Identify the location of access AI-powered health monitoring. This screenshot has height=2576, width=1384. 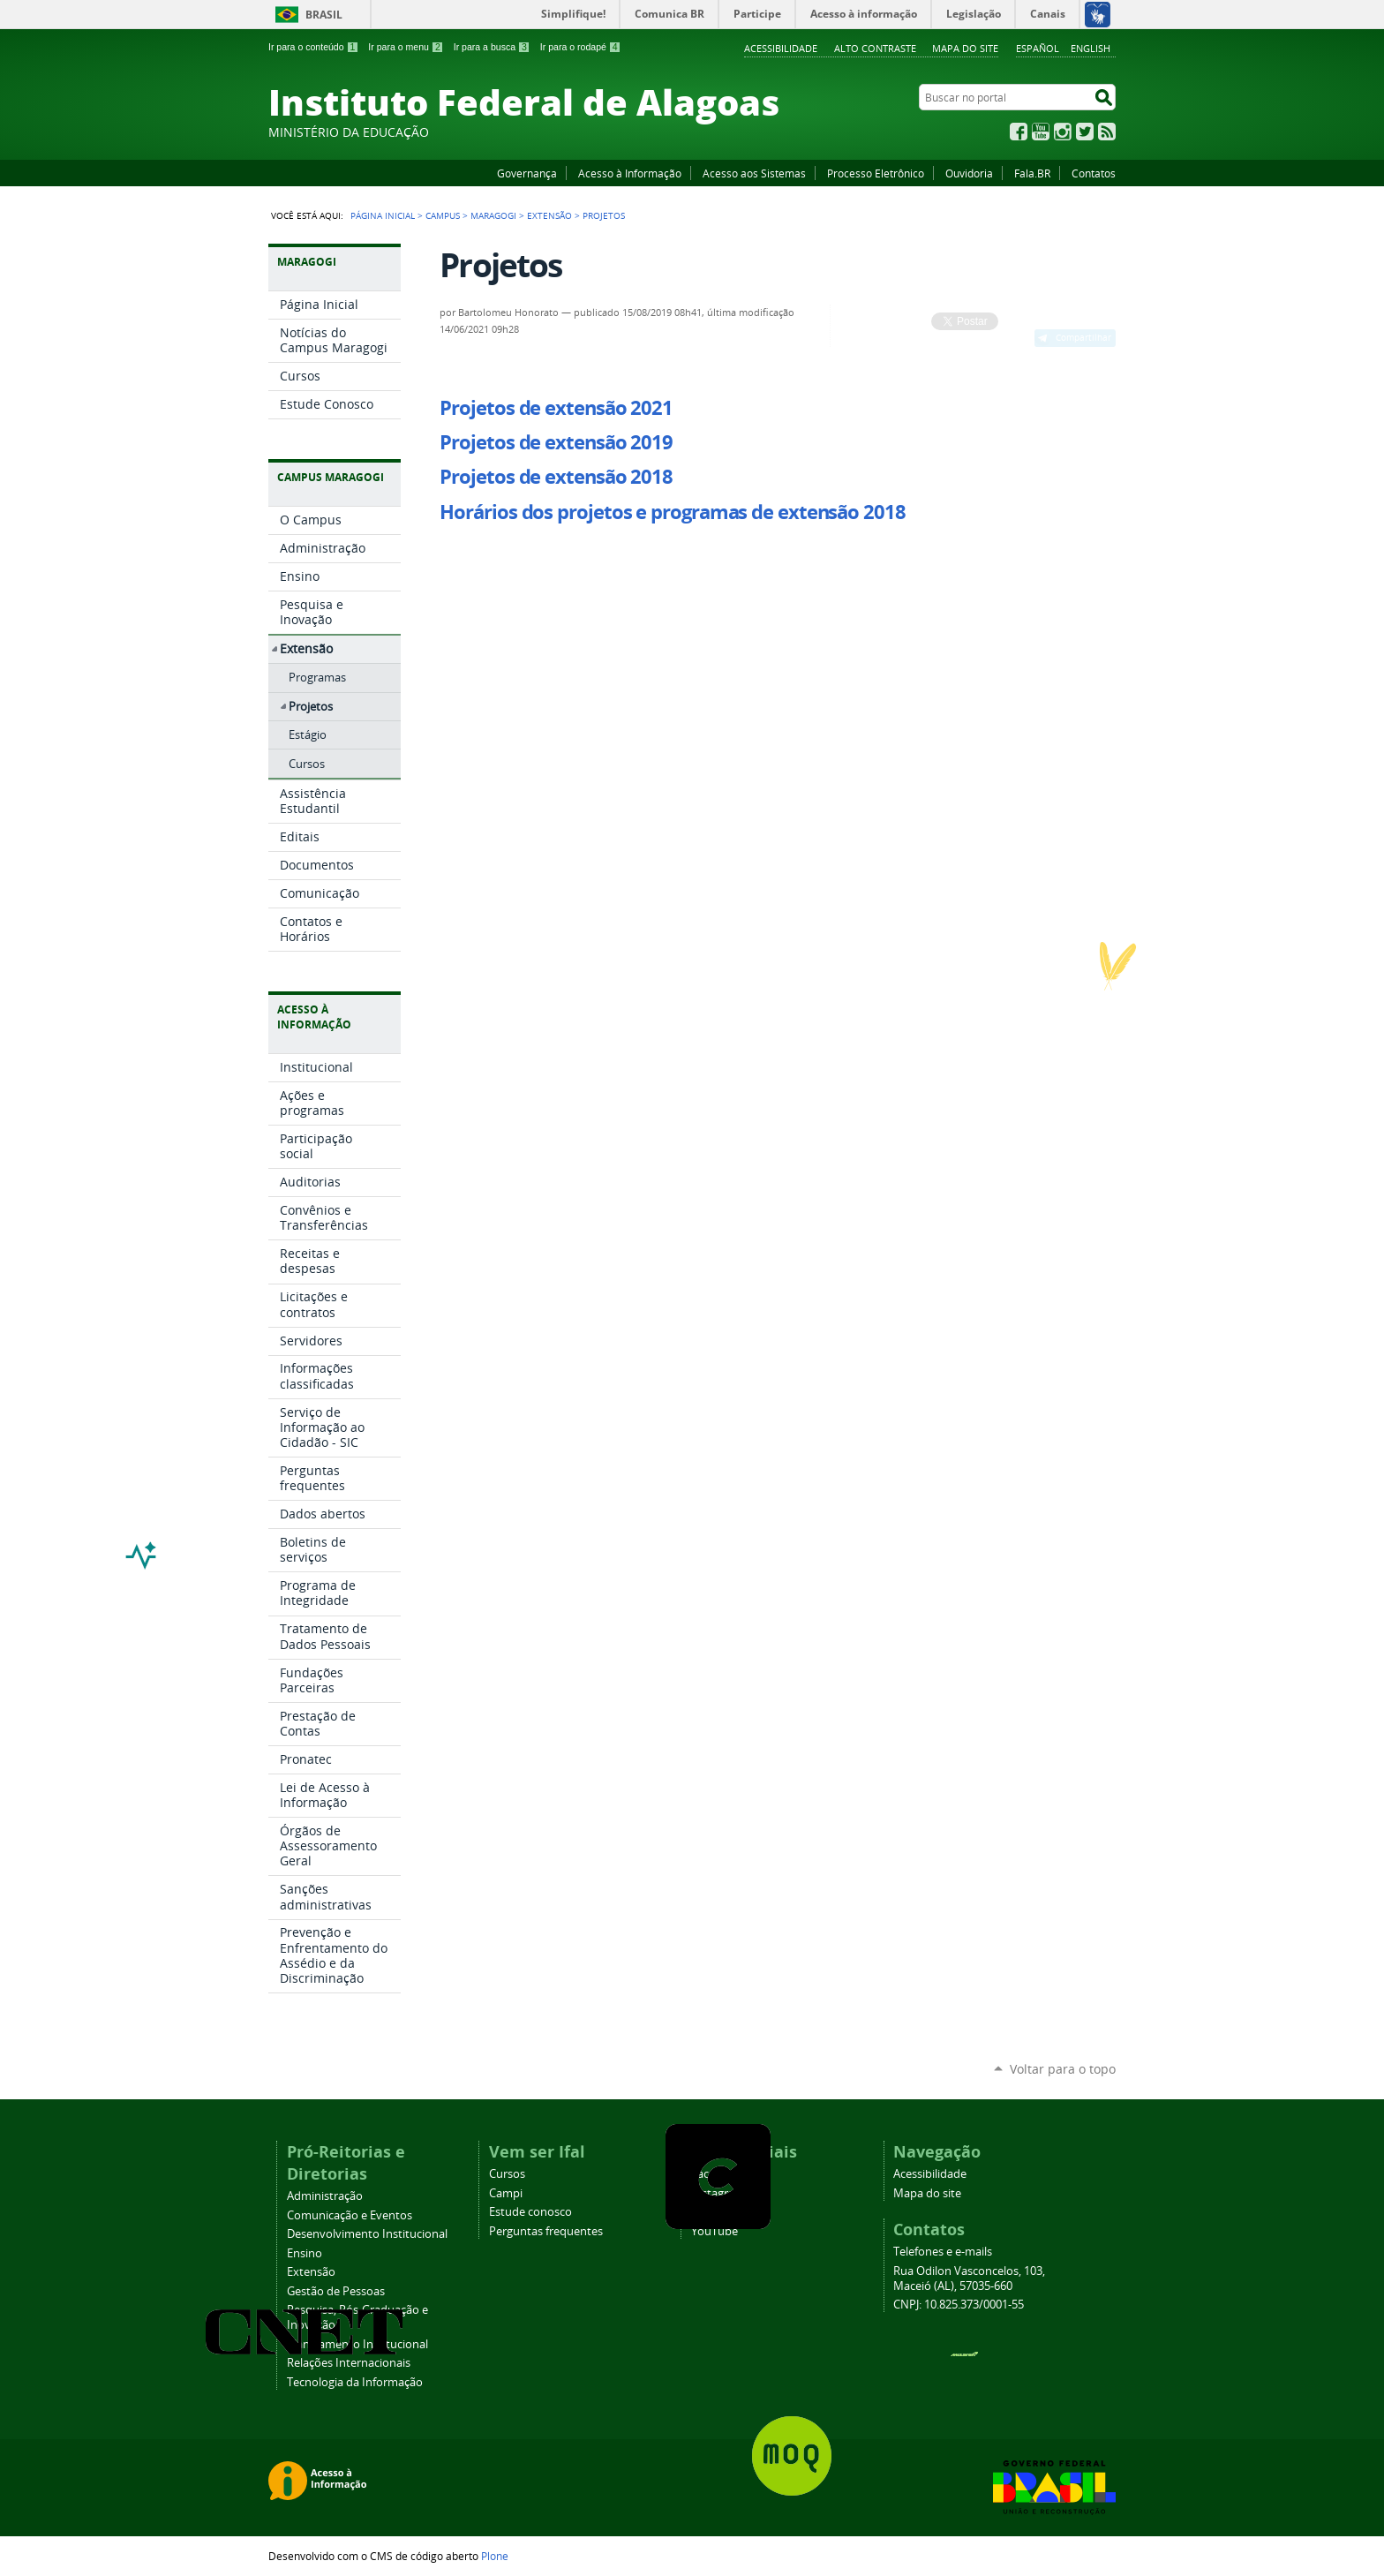
(140, 1556).